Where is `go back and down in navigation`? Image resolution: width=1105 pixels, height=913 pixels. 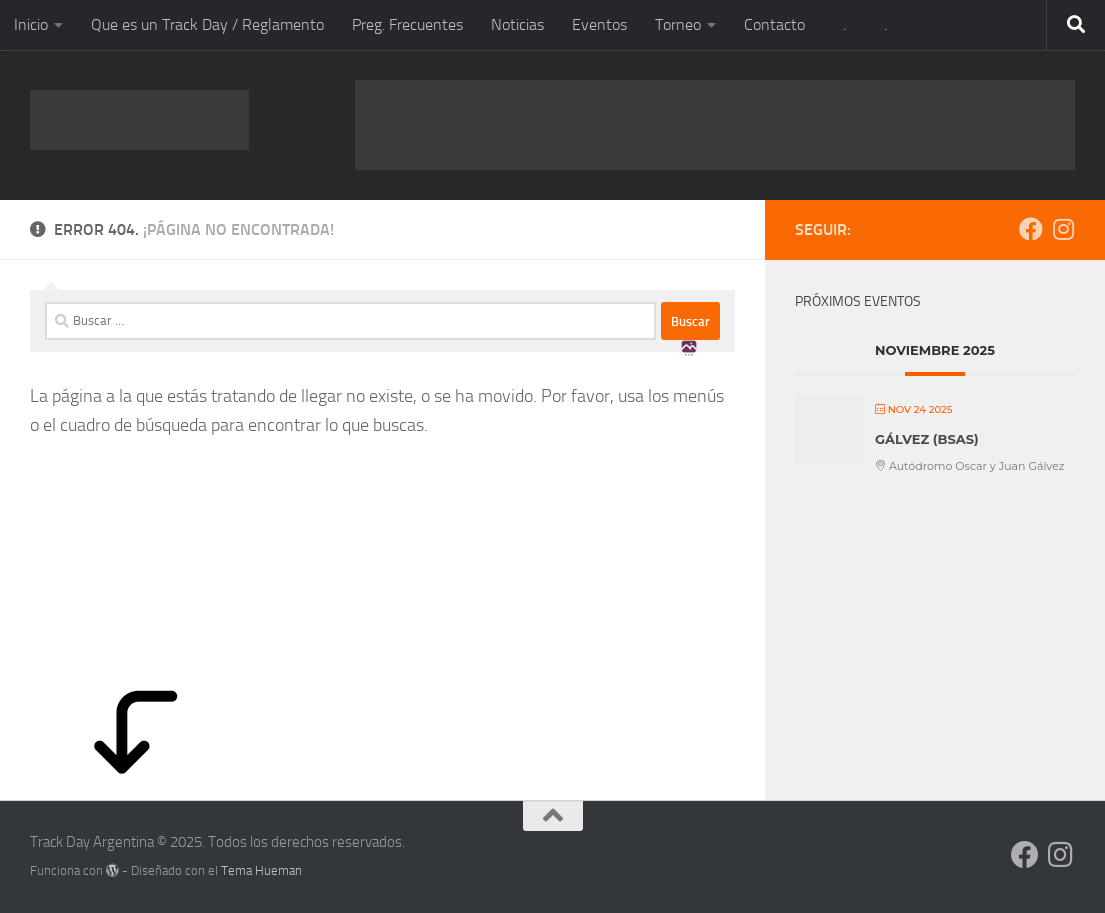
go back and down in navigation is located at coordinates (138, 729).